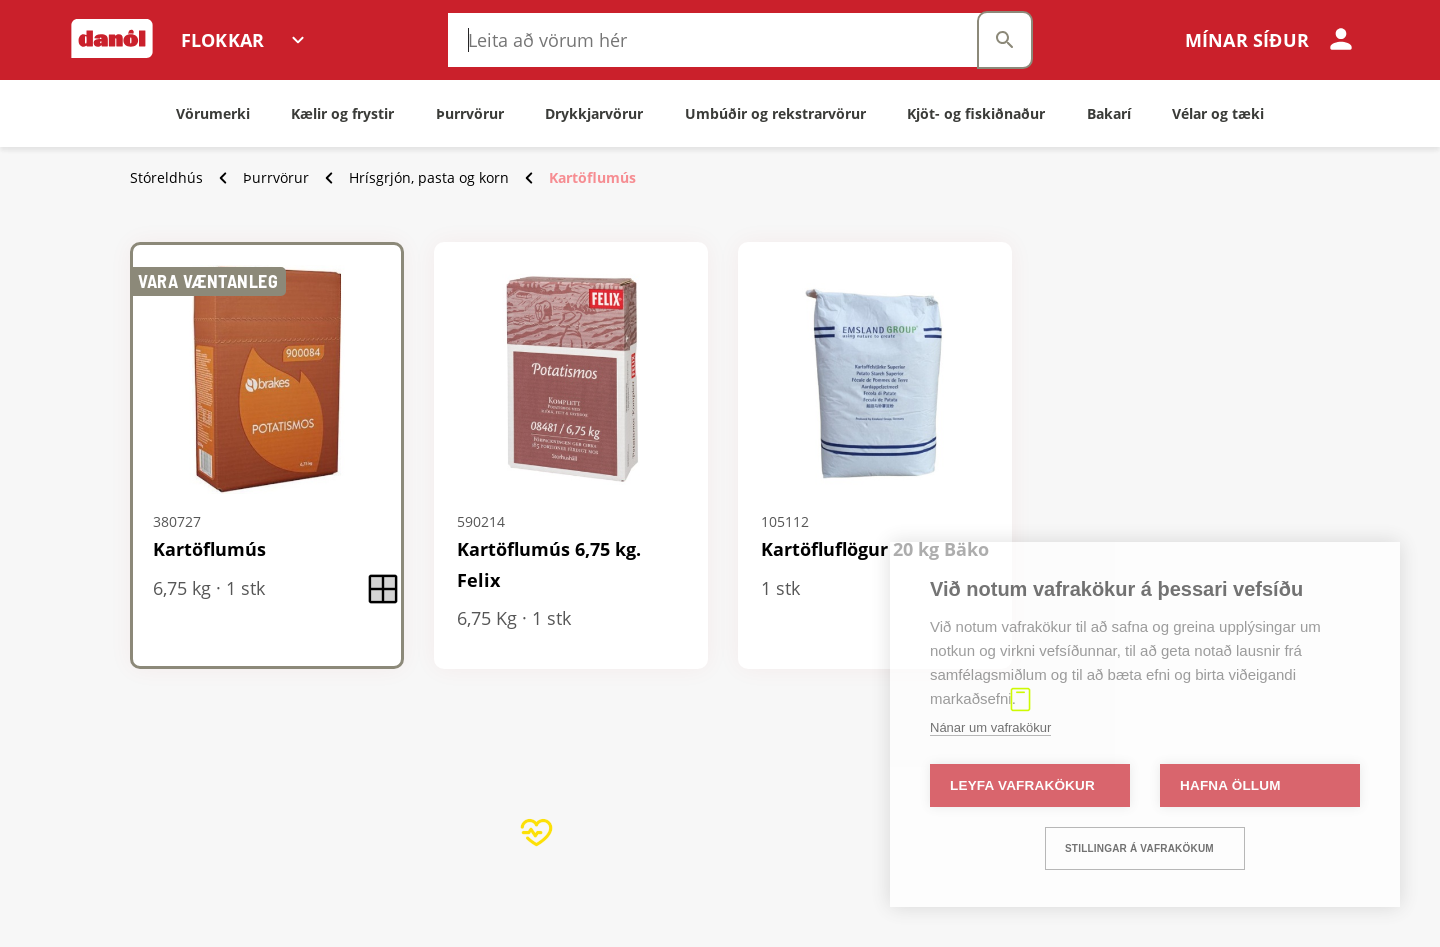 The width and height of the screenshot is (1440, 947). I want to click on tablet device with top speaker, so click(1020, 699).